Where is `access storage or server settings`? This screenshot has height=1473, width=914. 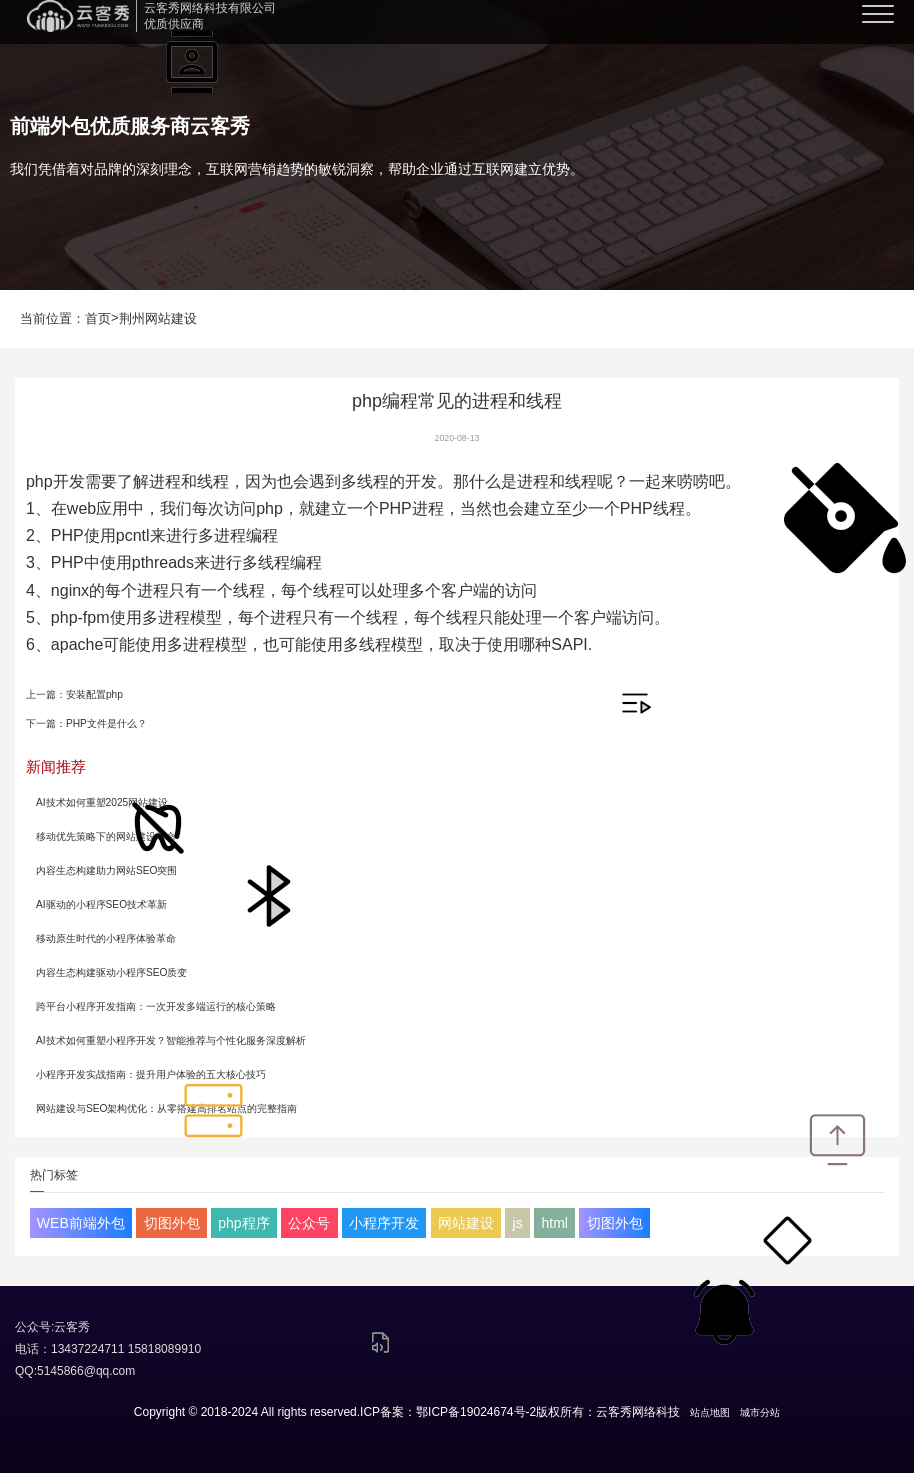 access storage or server settings is located at coordinates (213, 1110).